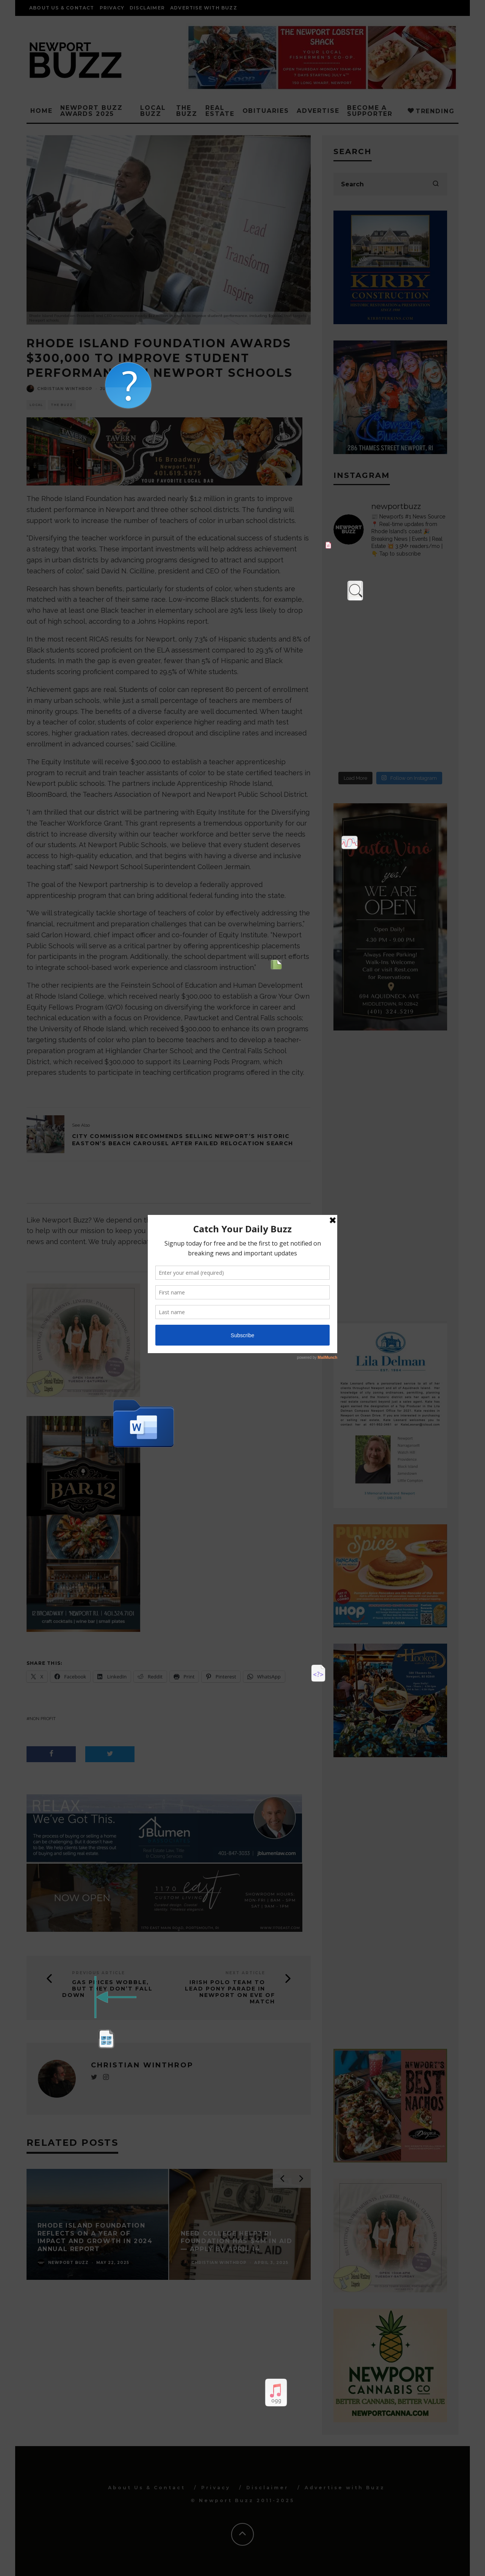 The height and width of the screenshot is (2576, 485). Describe the element at coordinates (115, 1997) in the screenshot. I see `go to the first item in a list or sequence` at that location.